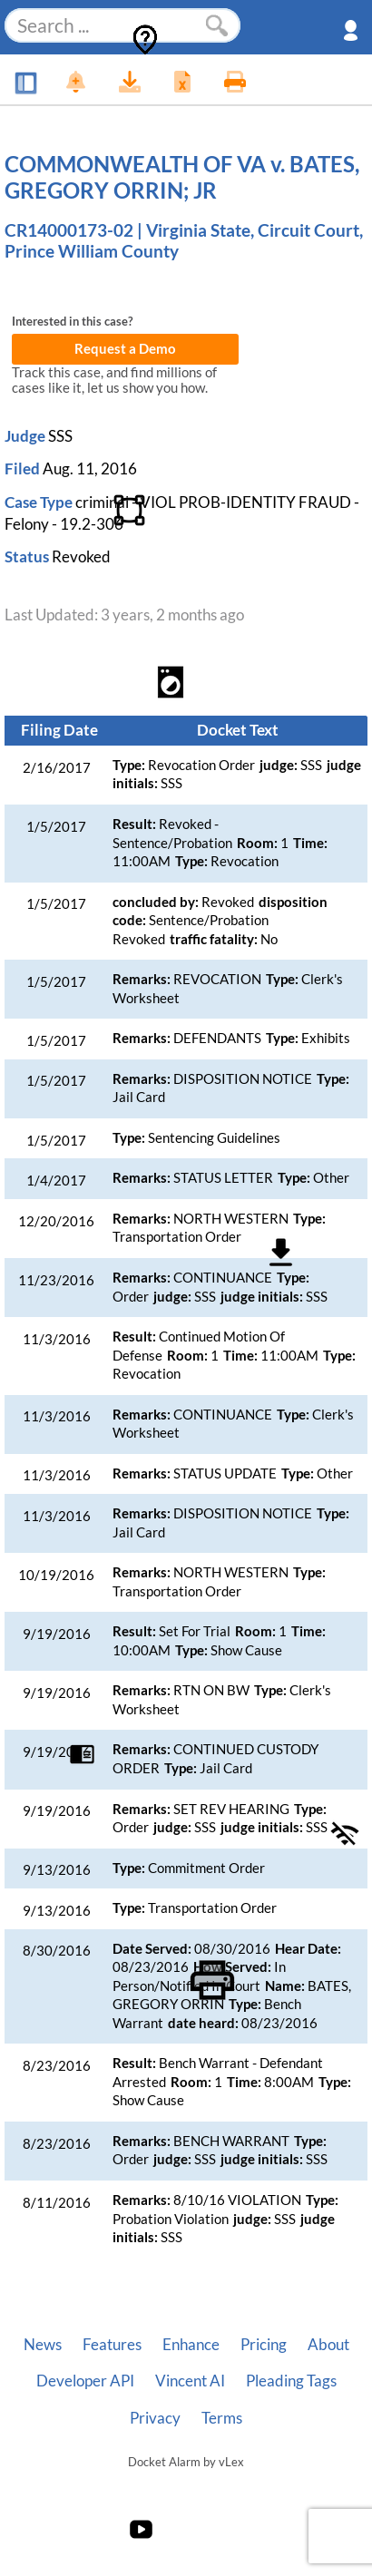 This screenshot has width=372, height=2576. What do you see at coordinates (82, 1753) in the screenshot?
I see `switch to reader mode for distraction-free reading` at bounding box center [82, 1753].